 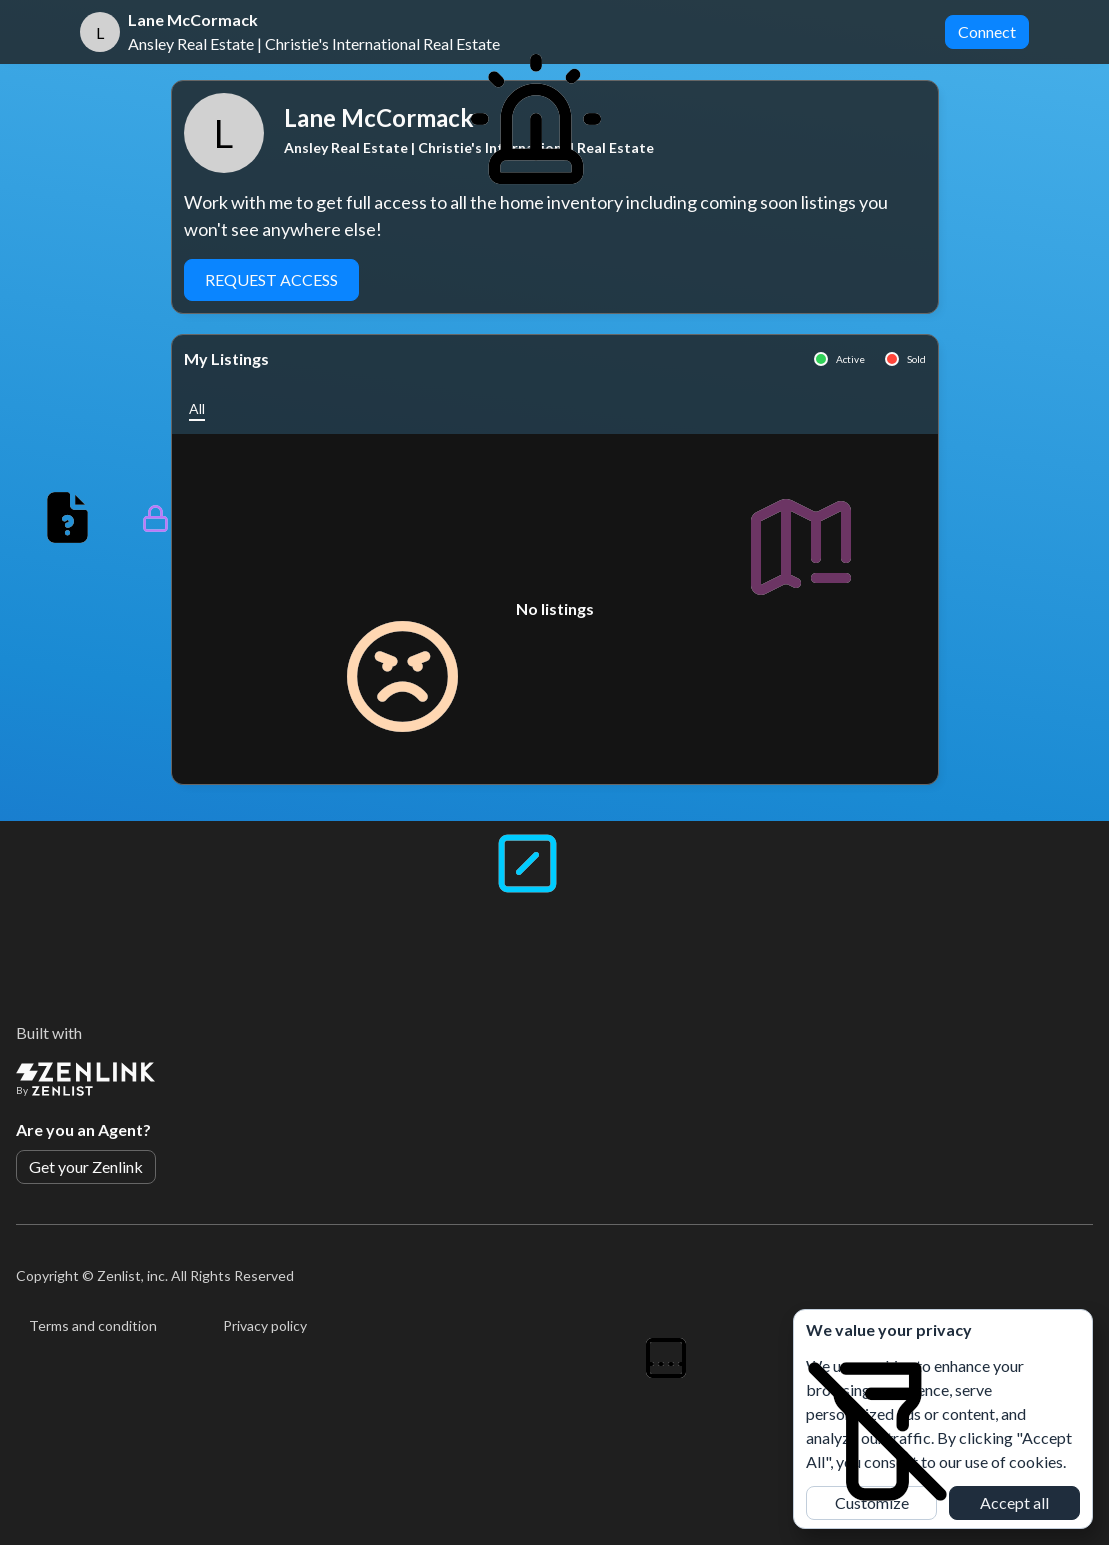 I want to click on indicates a secure or encrypted connection, so click(x=155, y=518).